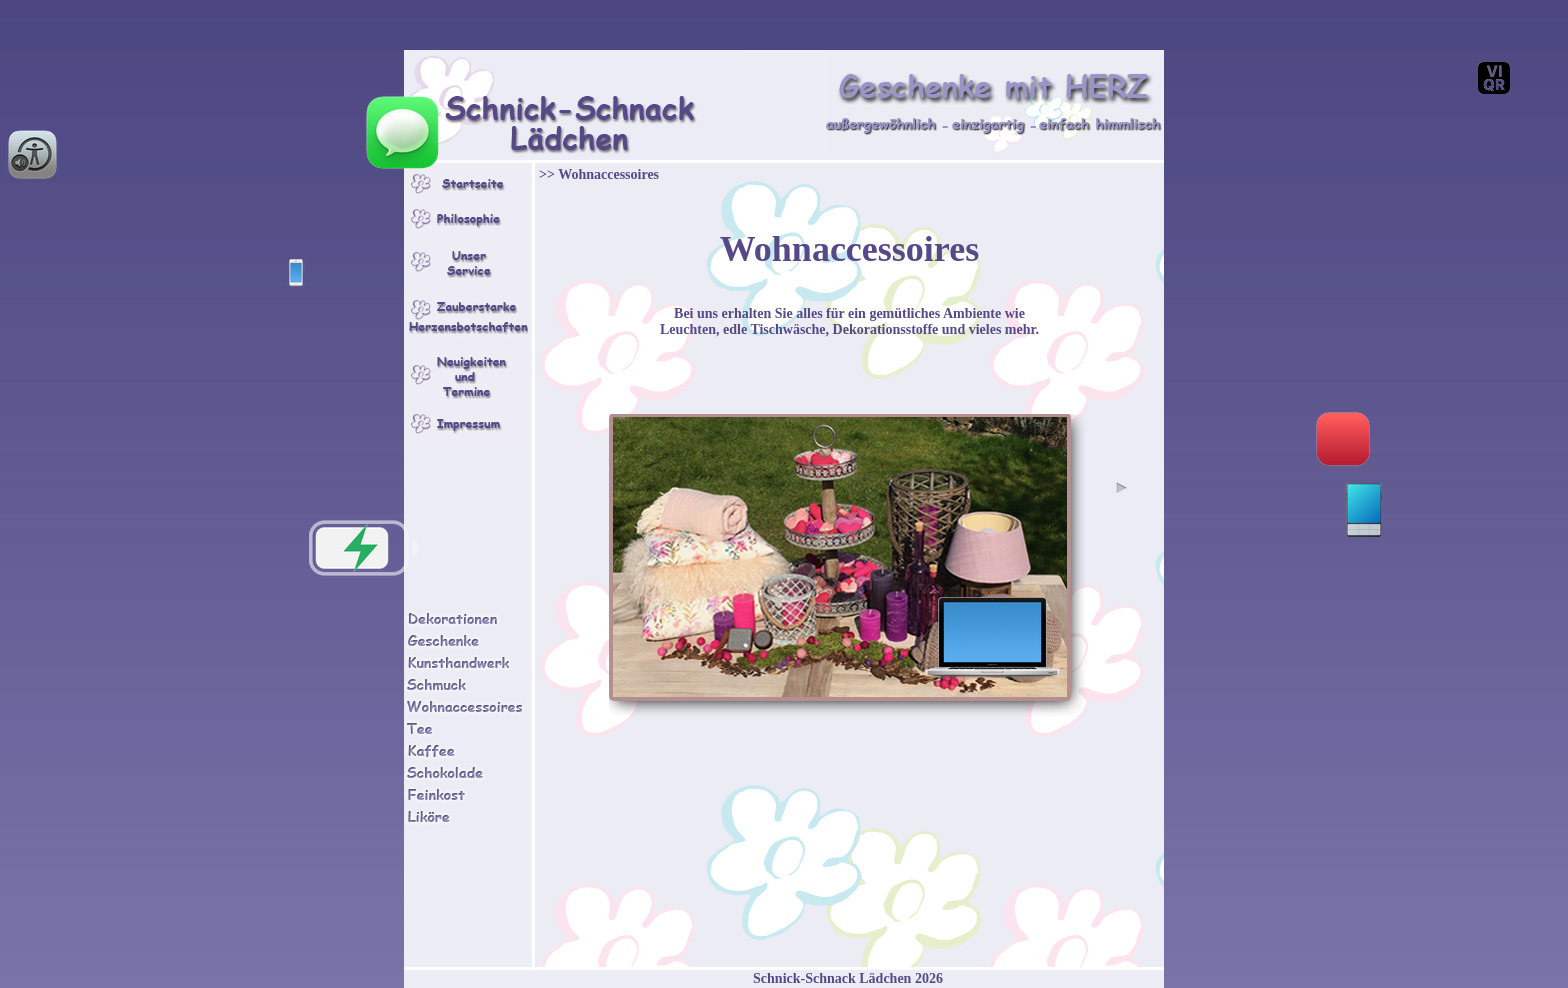 The height and width of the screenshot is (988, 1568). What do you see at coordinates (364, 548) in the screenshot?
I see `indicates battery is charging at 80% capacity` at bounding box center [364, 548].